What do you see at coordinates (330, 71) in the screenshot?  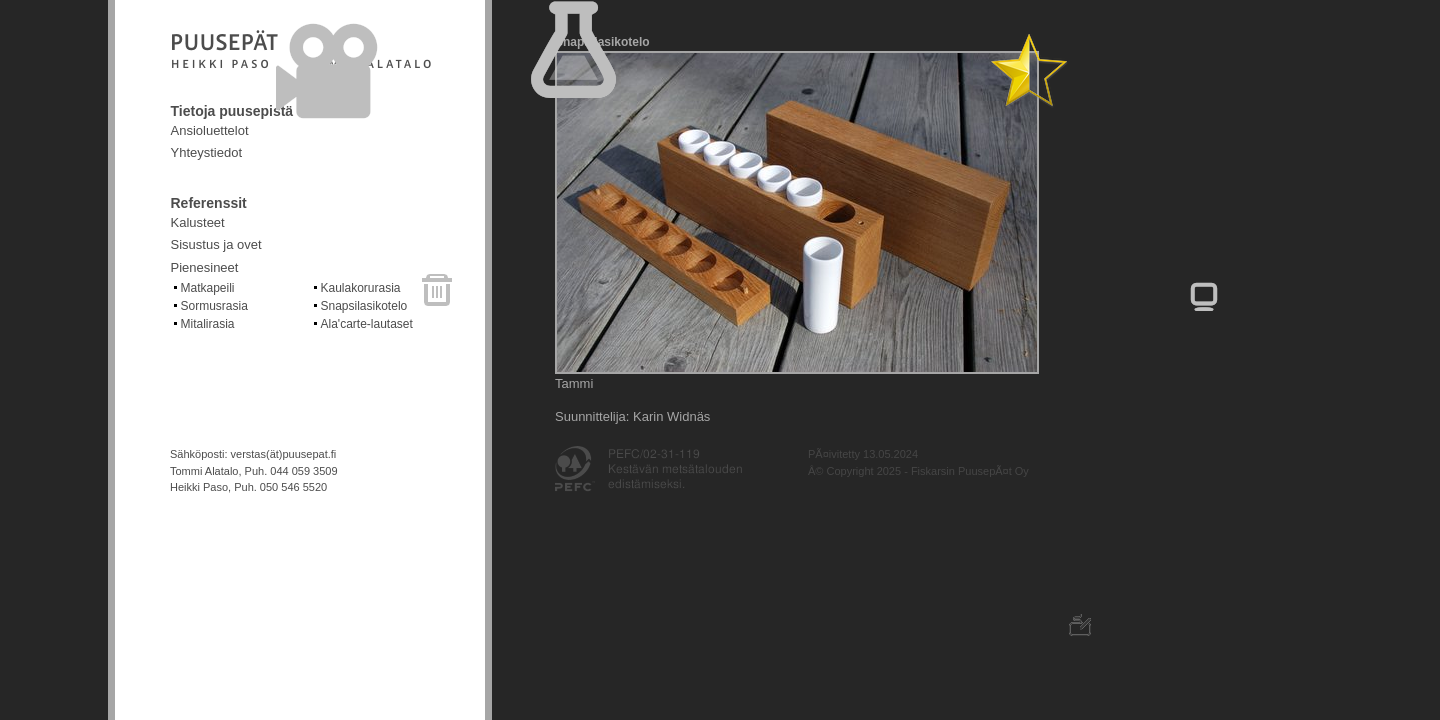 I see `access video camera or recording features` at bounding box center [330, 71].